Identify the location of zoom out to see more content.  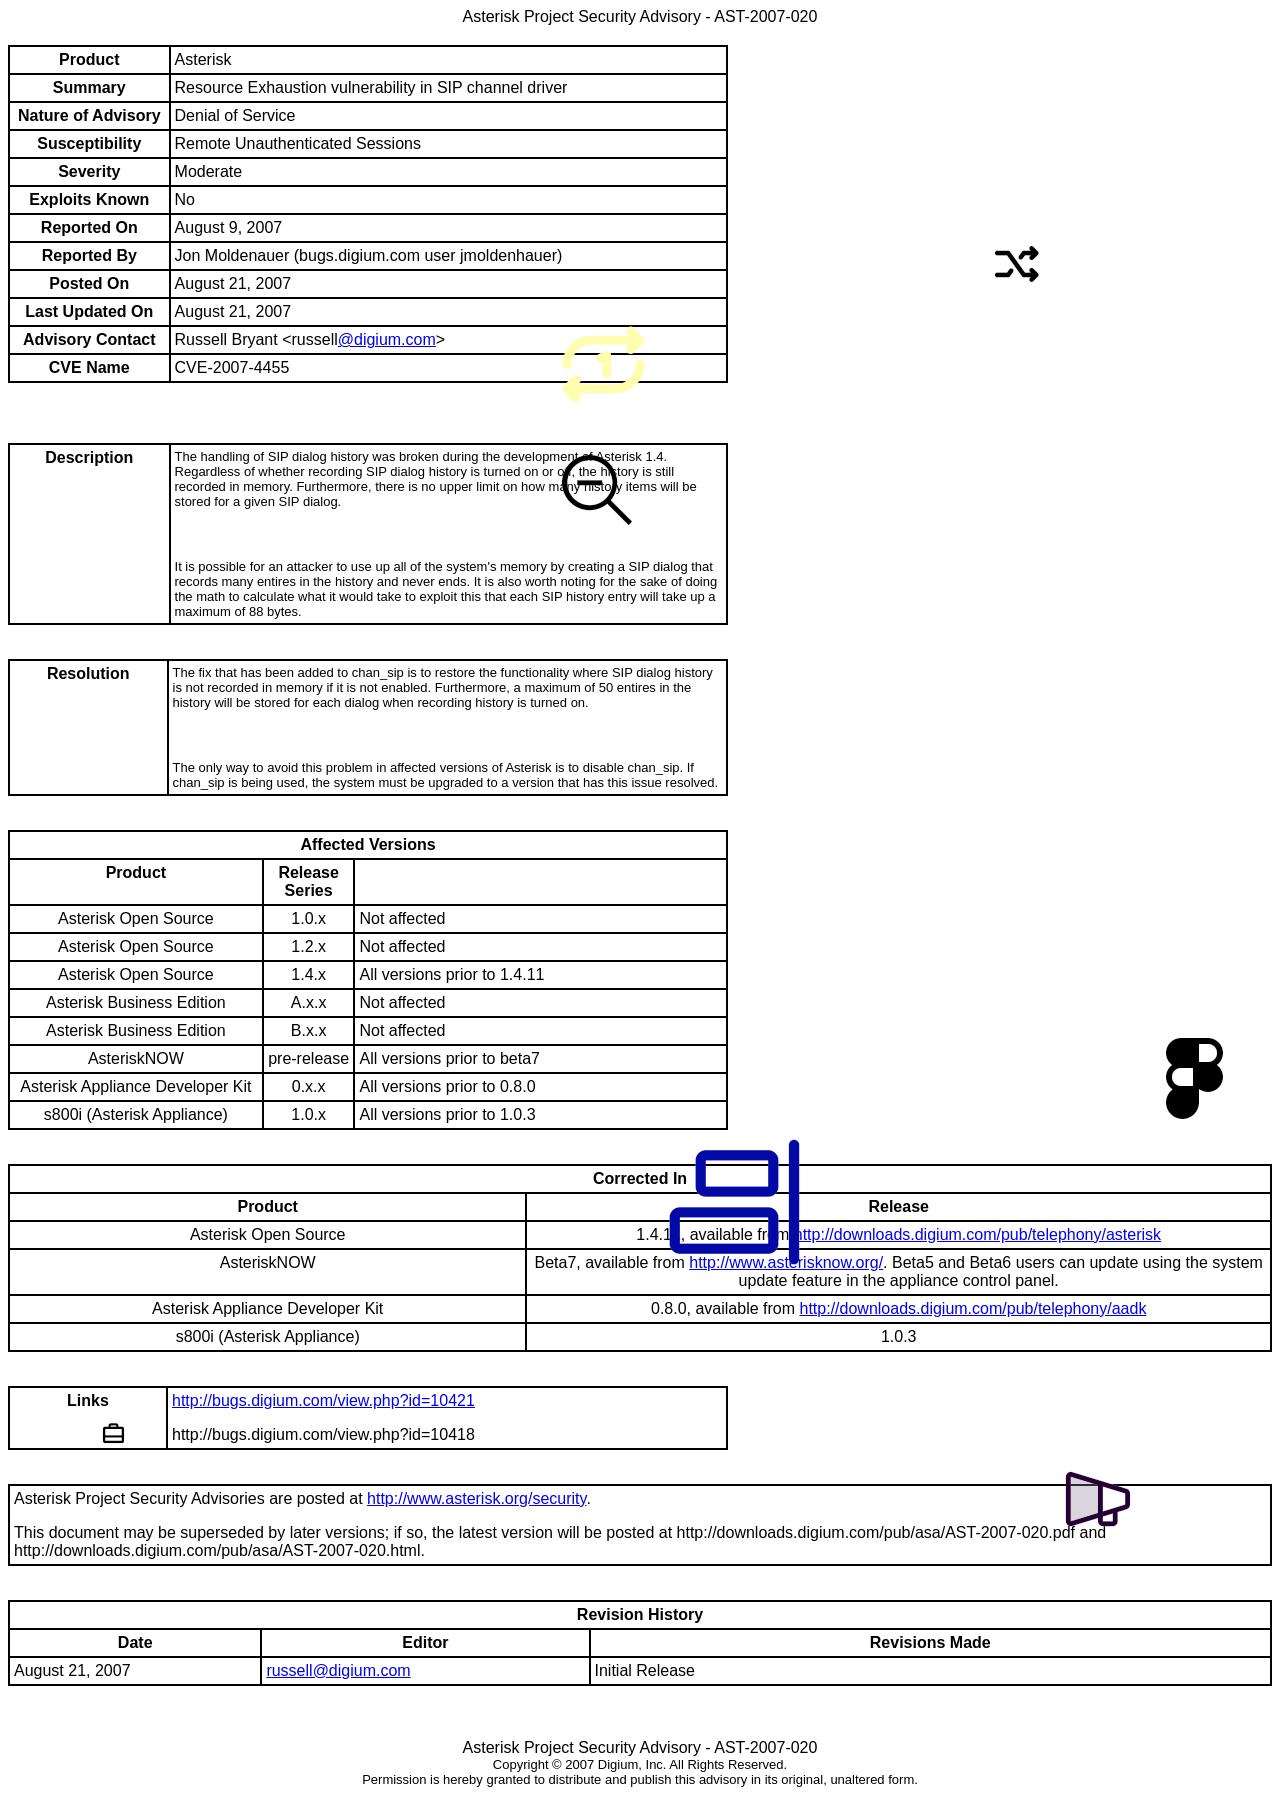
(597, 490).